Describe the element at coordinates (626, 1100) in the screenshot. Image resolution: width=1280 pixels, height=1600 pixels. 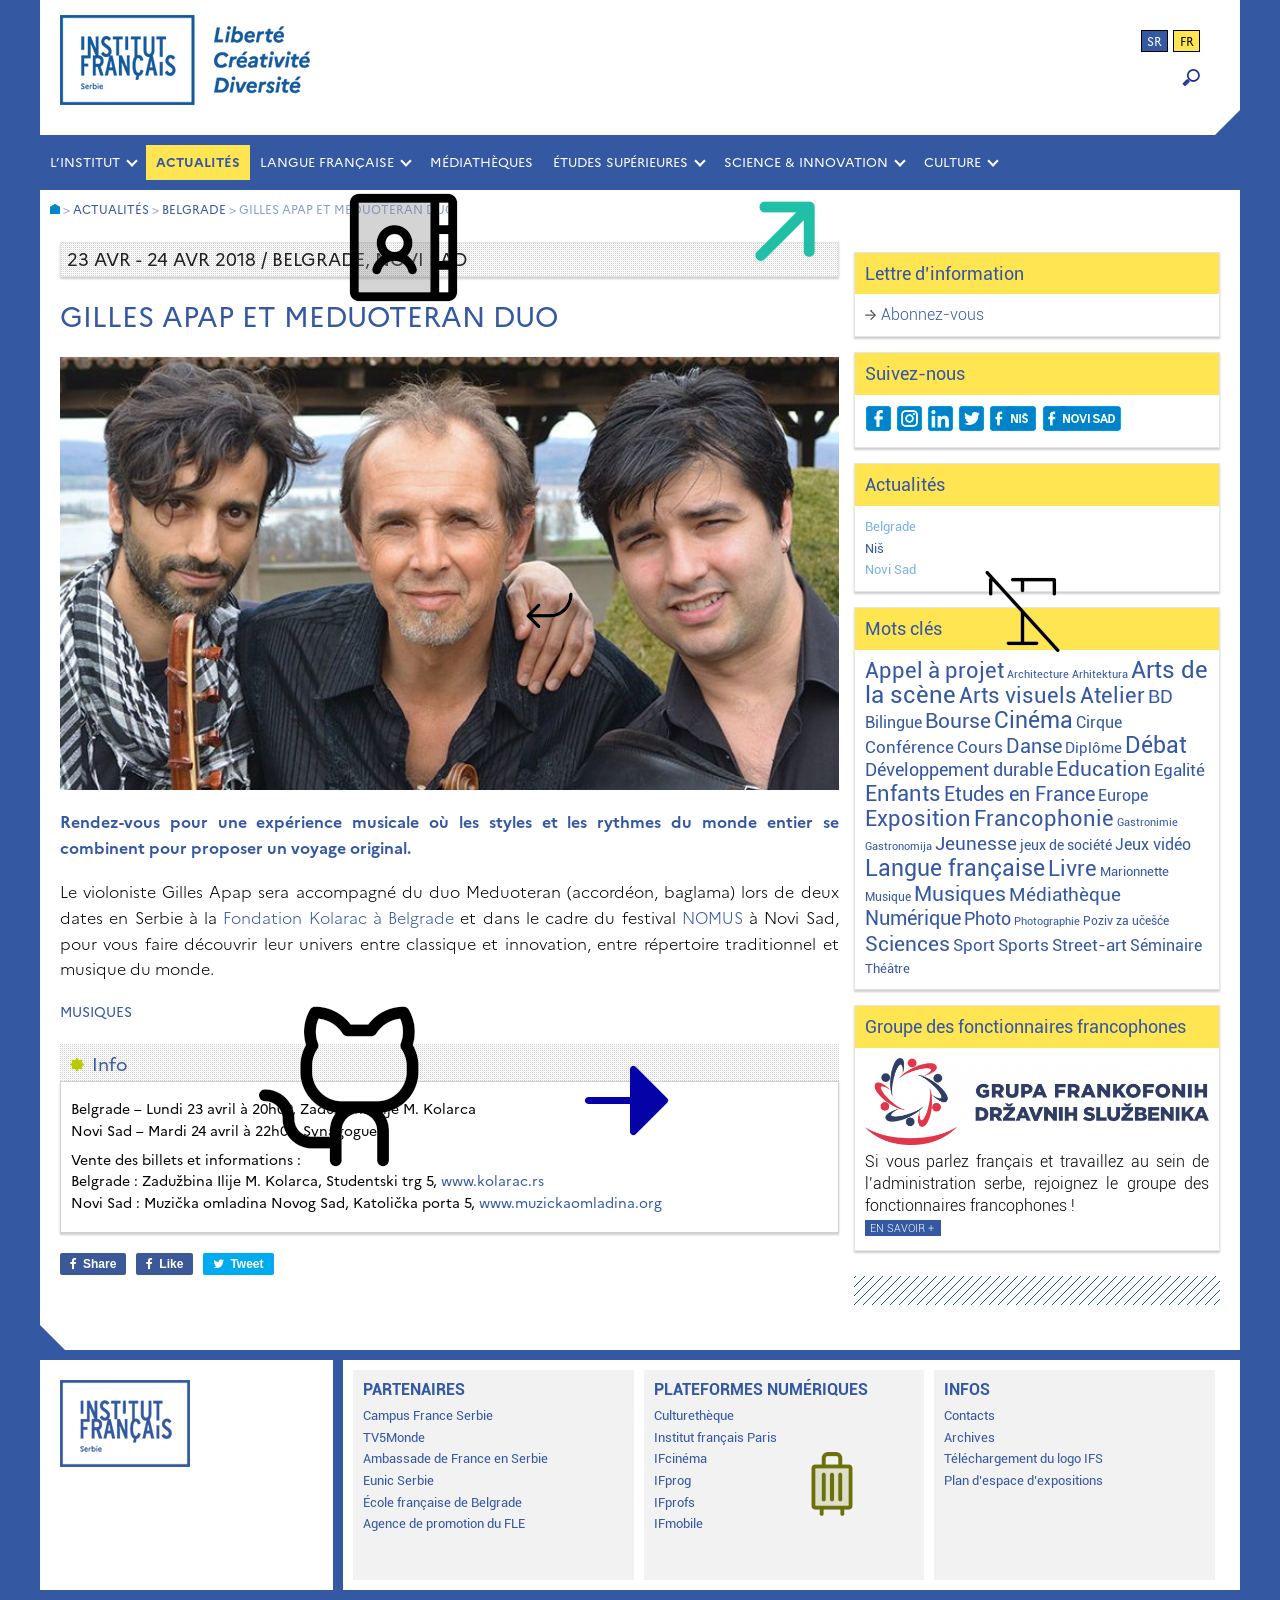
I see `navigate to the next item or screen` at that location.